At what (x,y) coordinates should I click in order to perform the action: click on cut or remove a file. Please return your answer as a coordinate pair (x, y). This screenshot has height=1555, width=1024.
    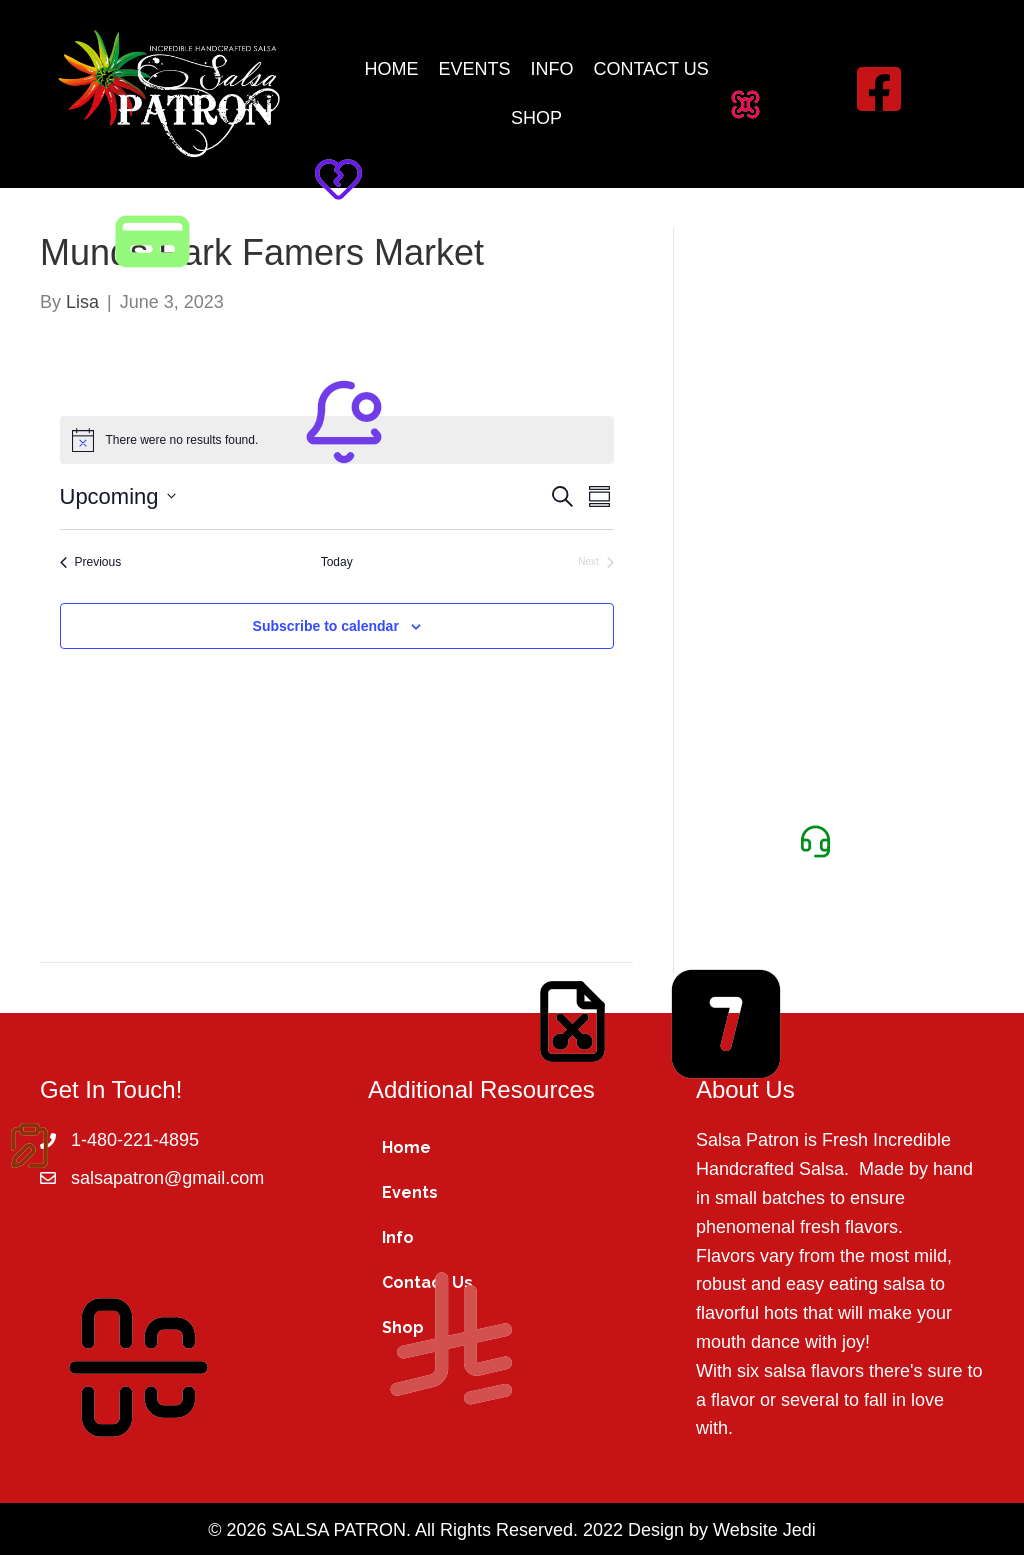
    Looking at the image, I should click on (572, 1021).